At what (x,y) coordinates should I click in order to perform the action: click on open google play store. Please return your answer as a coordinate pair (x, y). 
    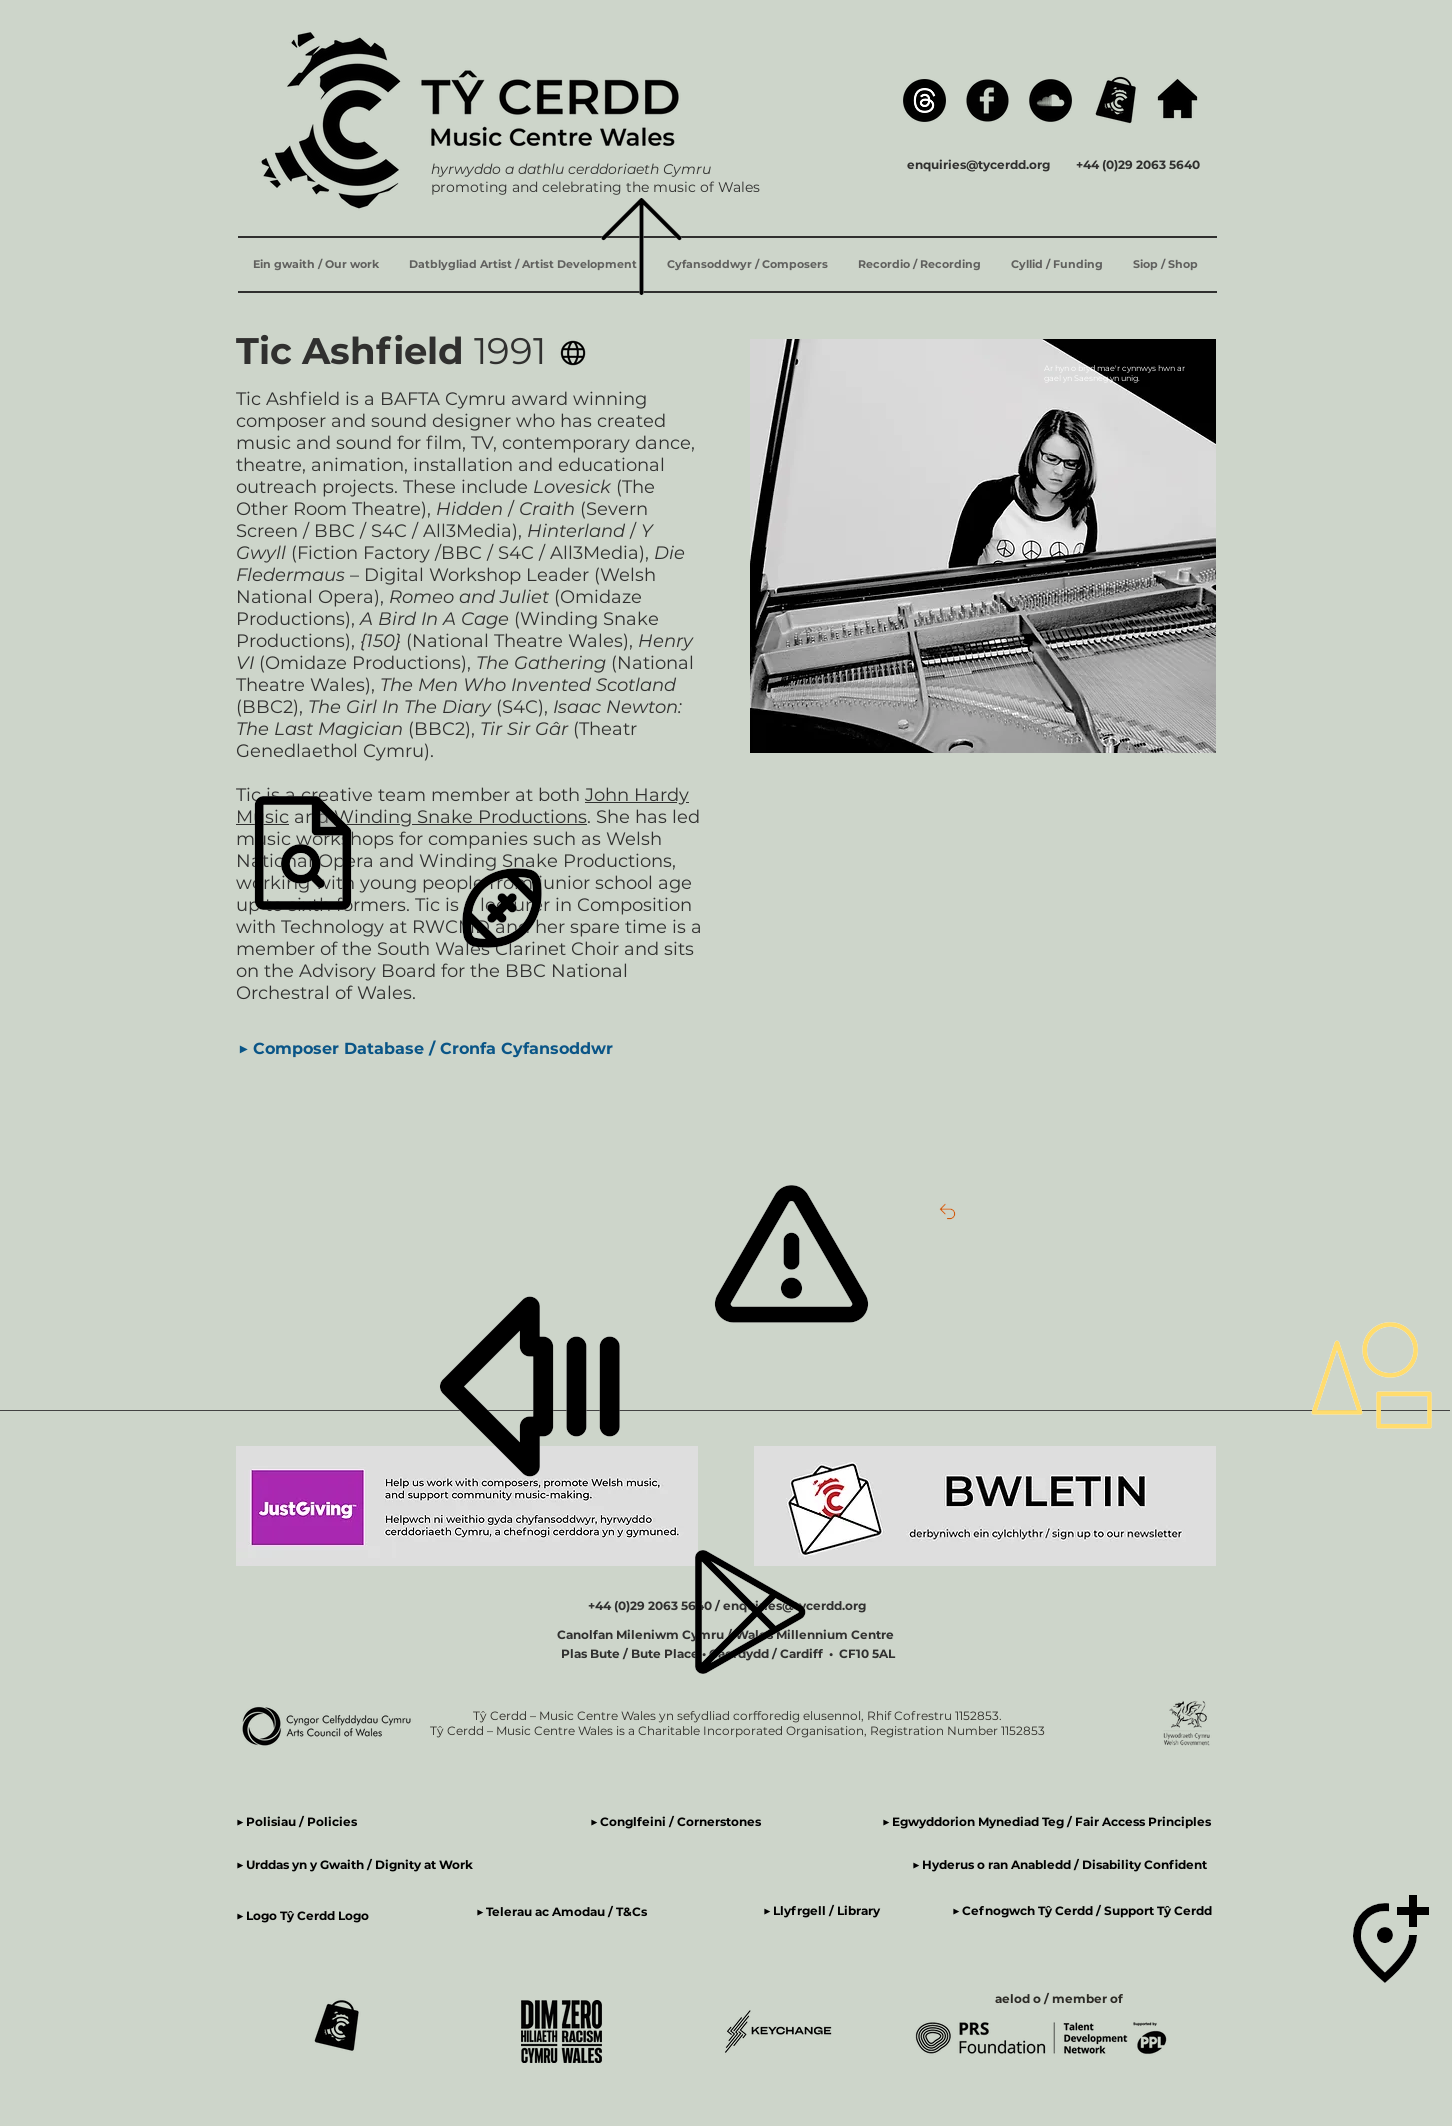
    Looking at the image, I should click on (739, 1612).